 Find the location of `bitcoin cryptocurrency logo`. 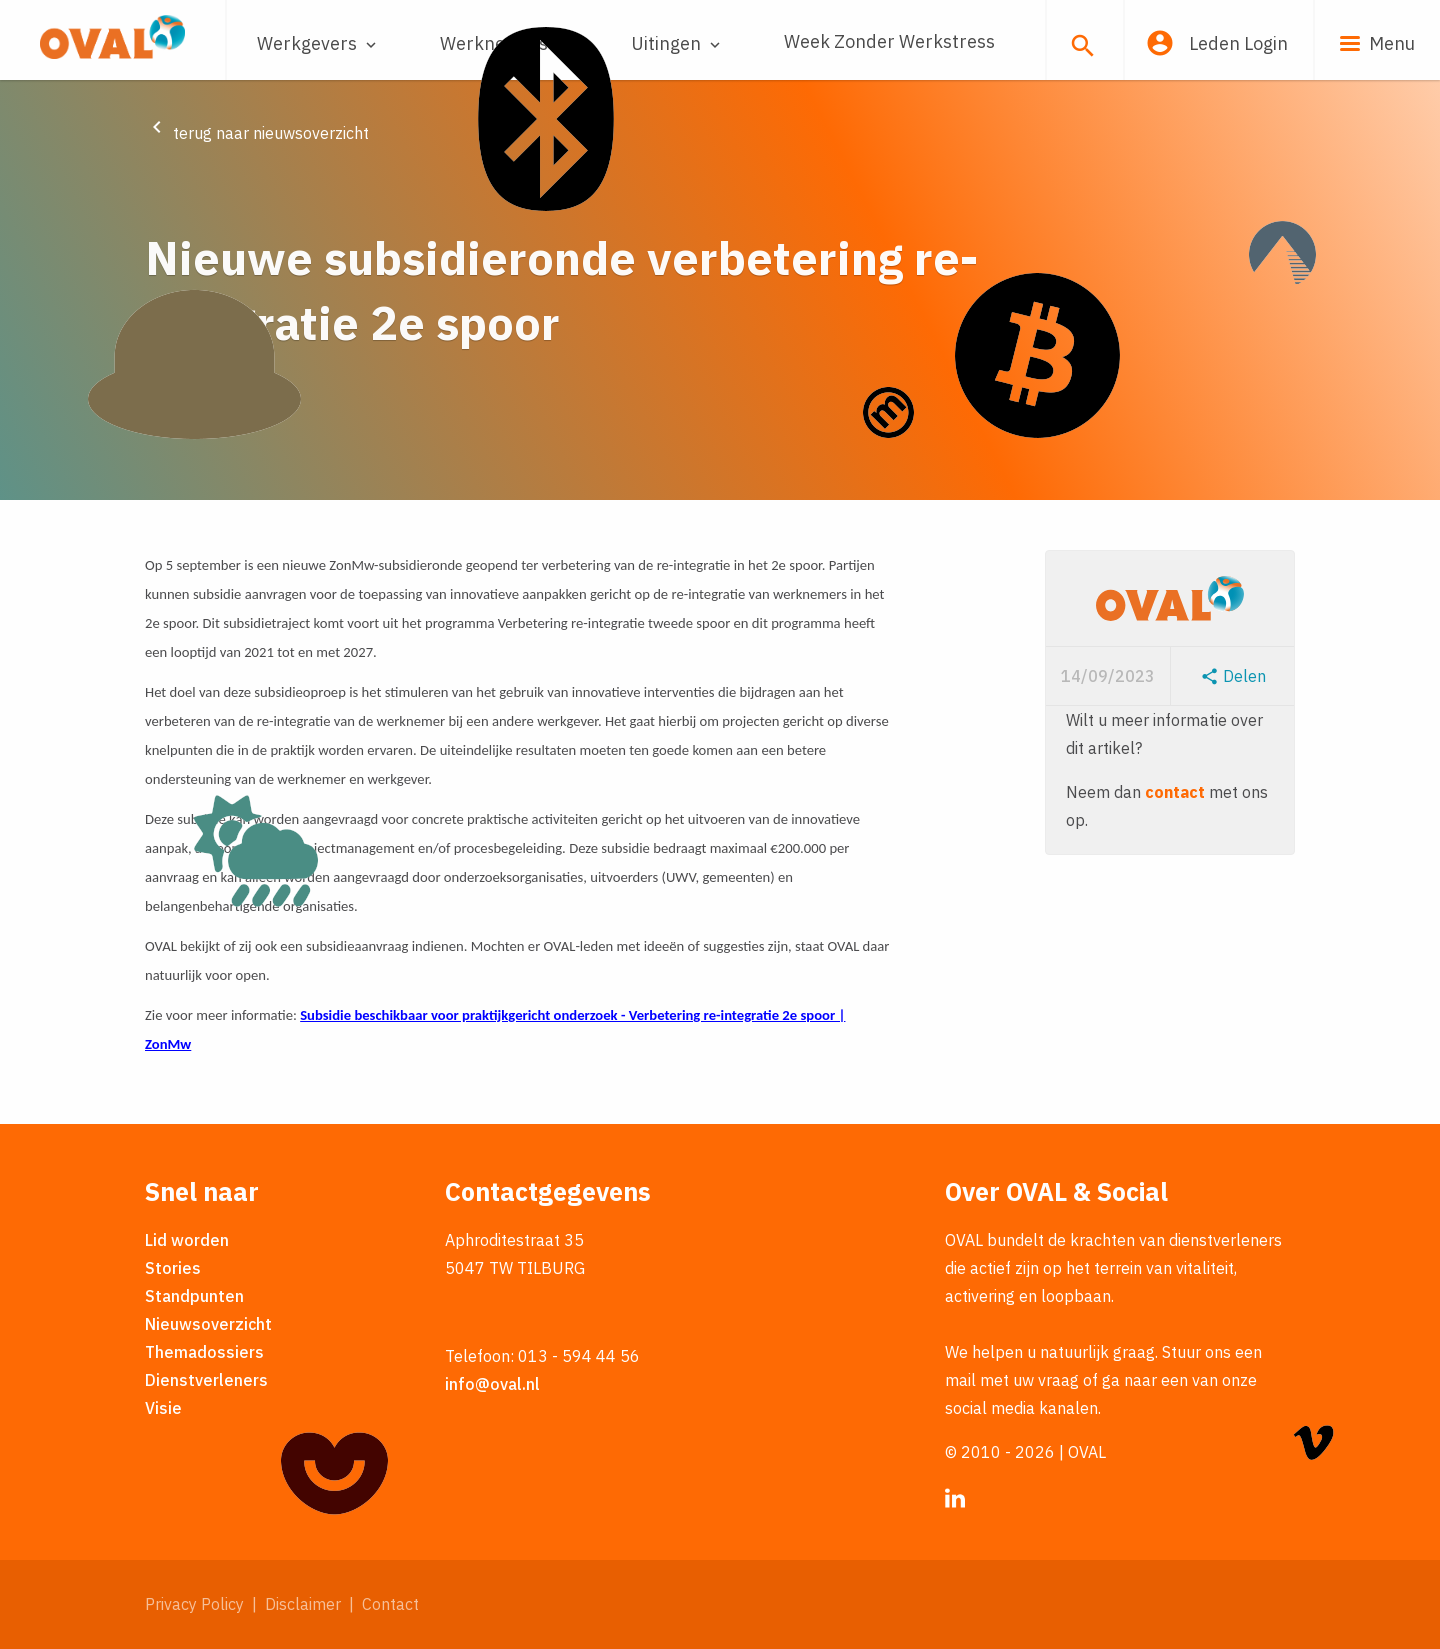

bitcoin cryptocurrency logo is located at coordinates (1037, 355).